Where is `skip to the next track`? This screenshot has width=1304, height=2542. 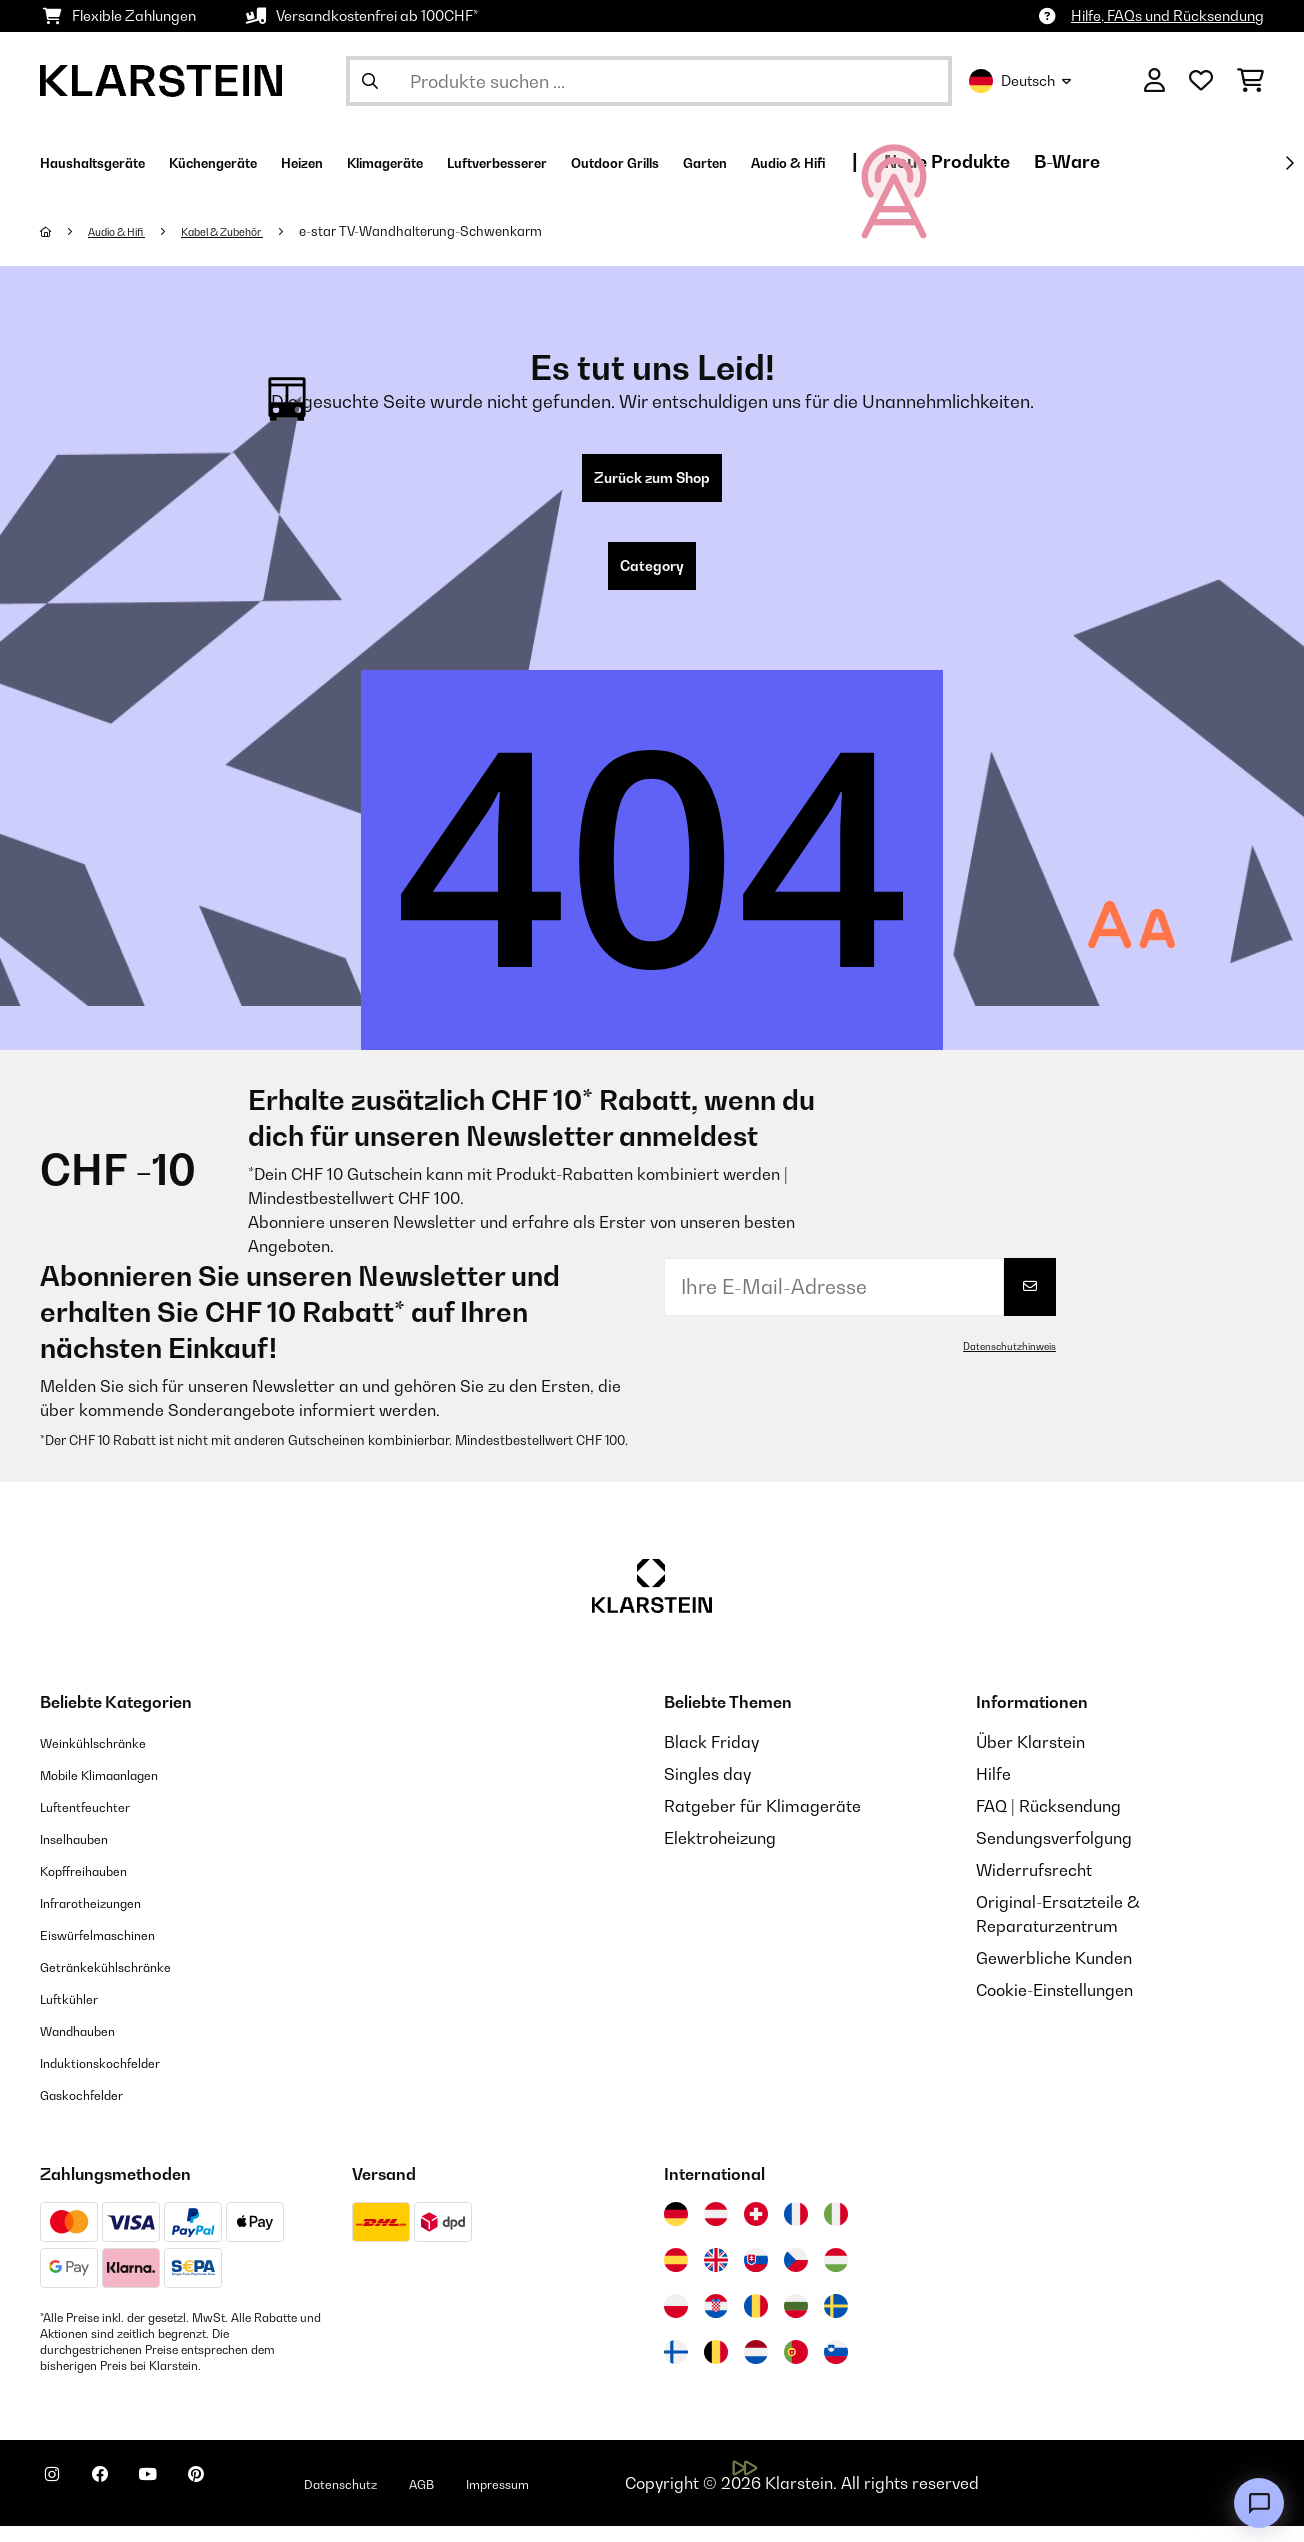 skip to the next track is located at coordinates (745, 2468).